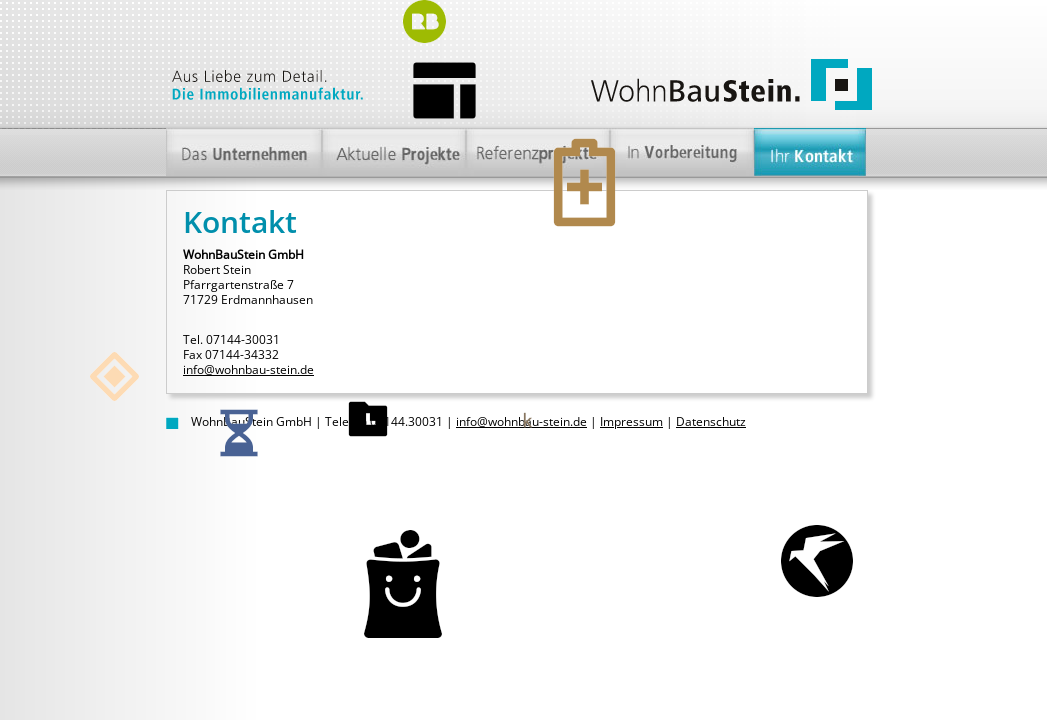 The width and height of the screenshot is (1047, 720). What do you see at coordinates (114, 376) in the screenshot?
I see `google nearby sharing feature` at bounding box center [114, 376].